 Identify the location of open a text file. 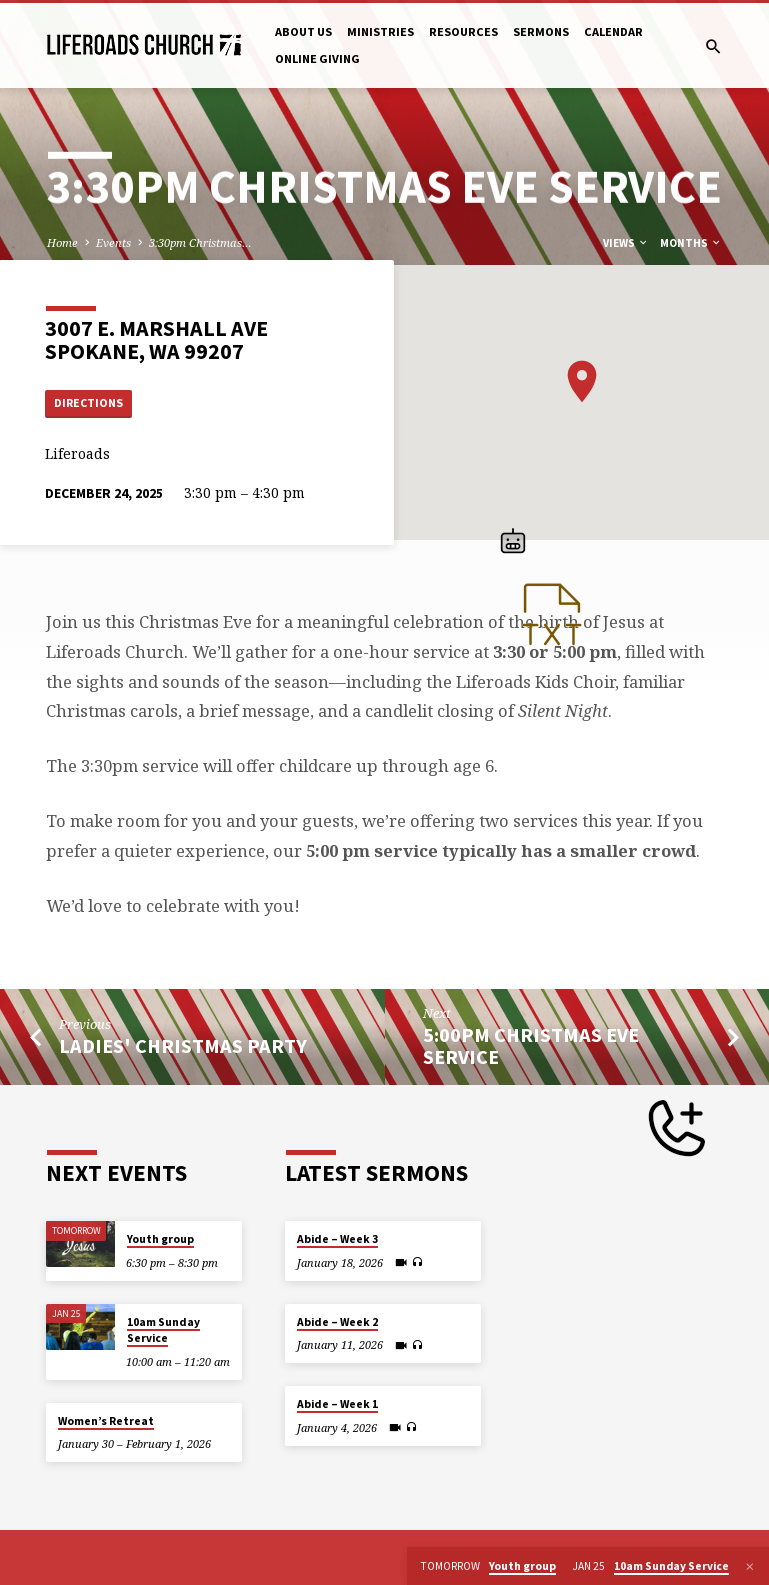
(552, 617).